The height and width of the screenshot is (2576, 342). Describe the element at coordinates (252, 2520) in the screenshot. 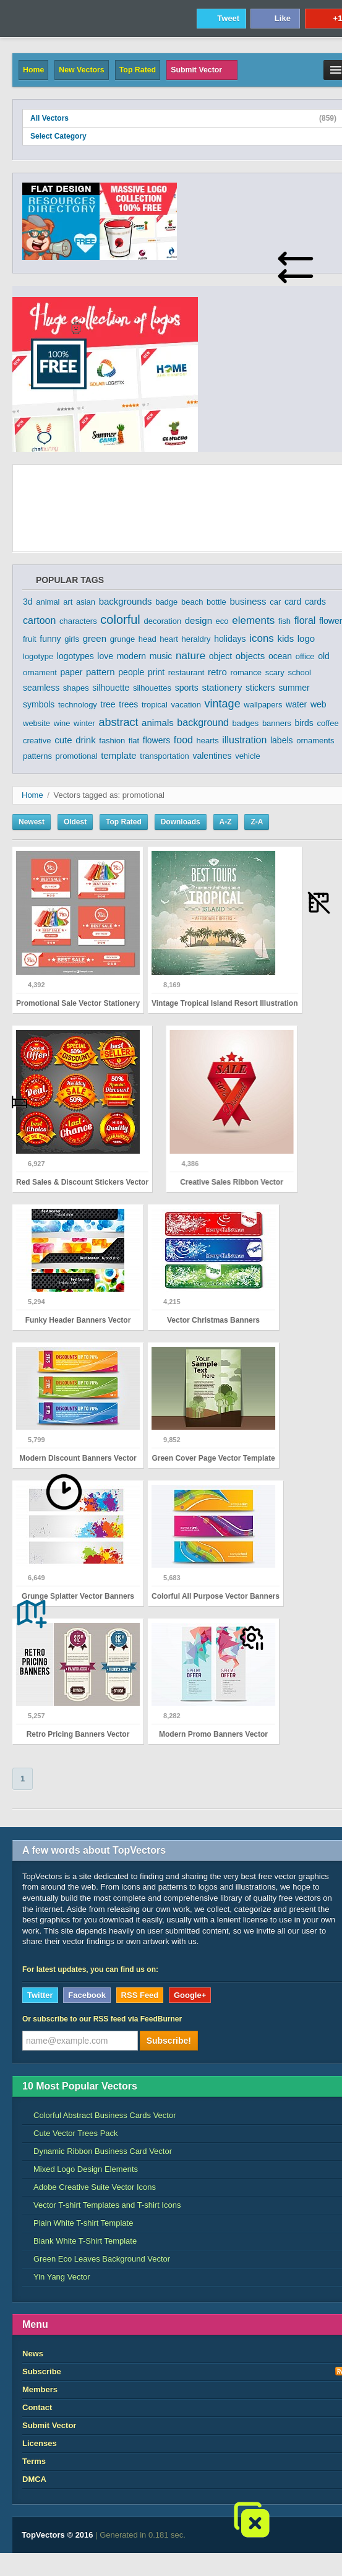

I see `cancel or remove copied content` at that location.